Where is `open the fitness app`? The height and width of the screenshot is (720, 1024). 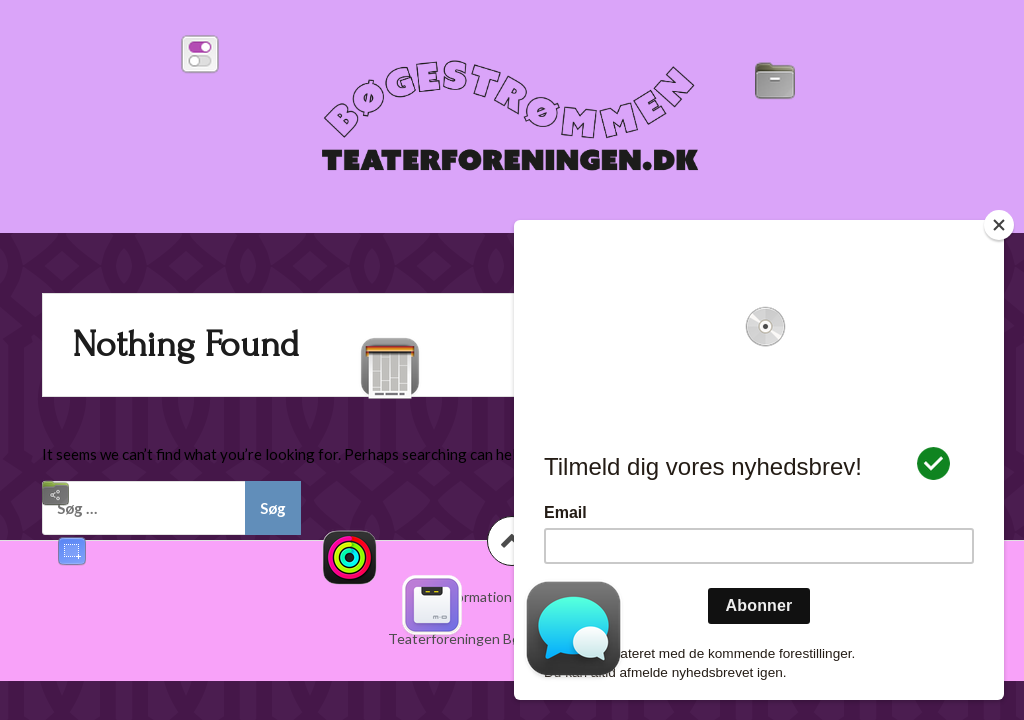
open the fitness app is located at coordinates (349, 557).